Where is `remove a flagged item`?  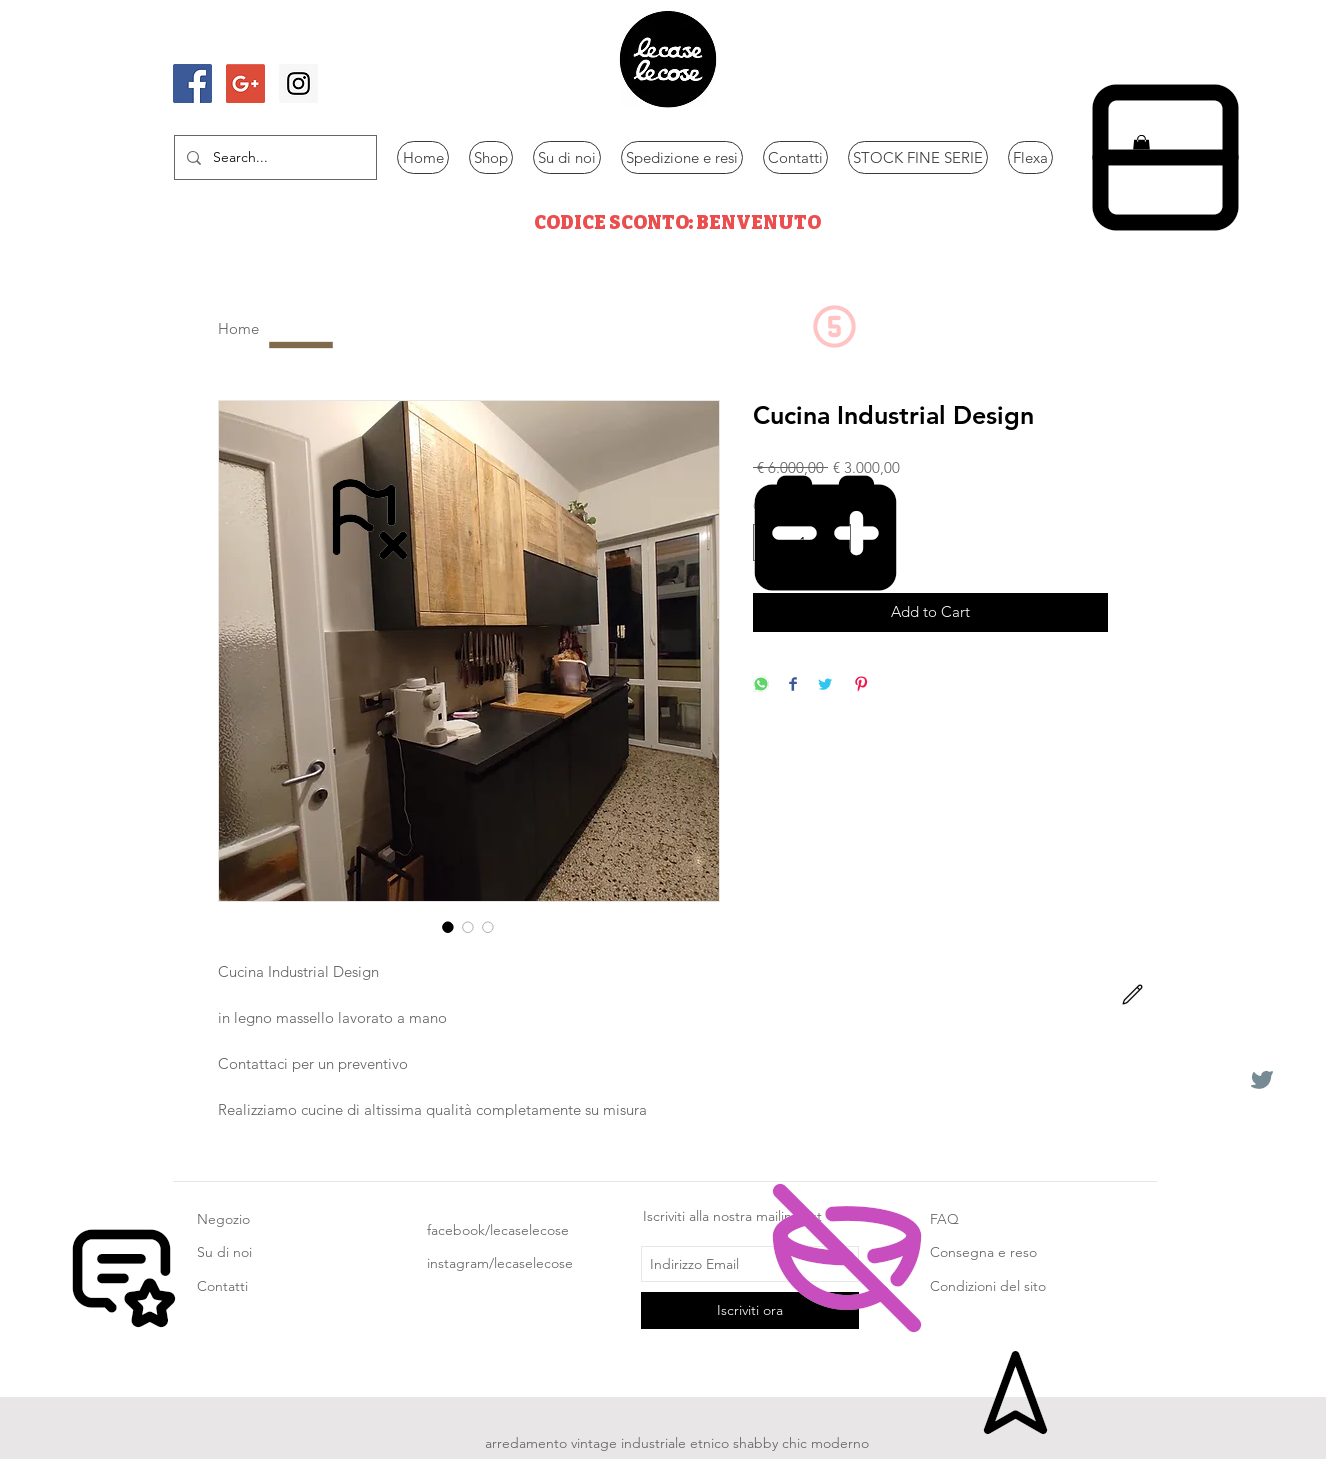
remove a flagged item is located at coordinates (364, 516).